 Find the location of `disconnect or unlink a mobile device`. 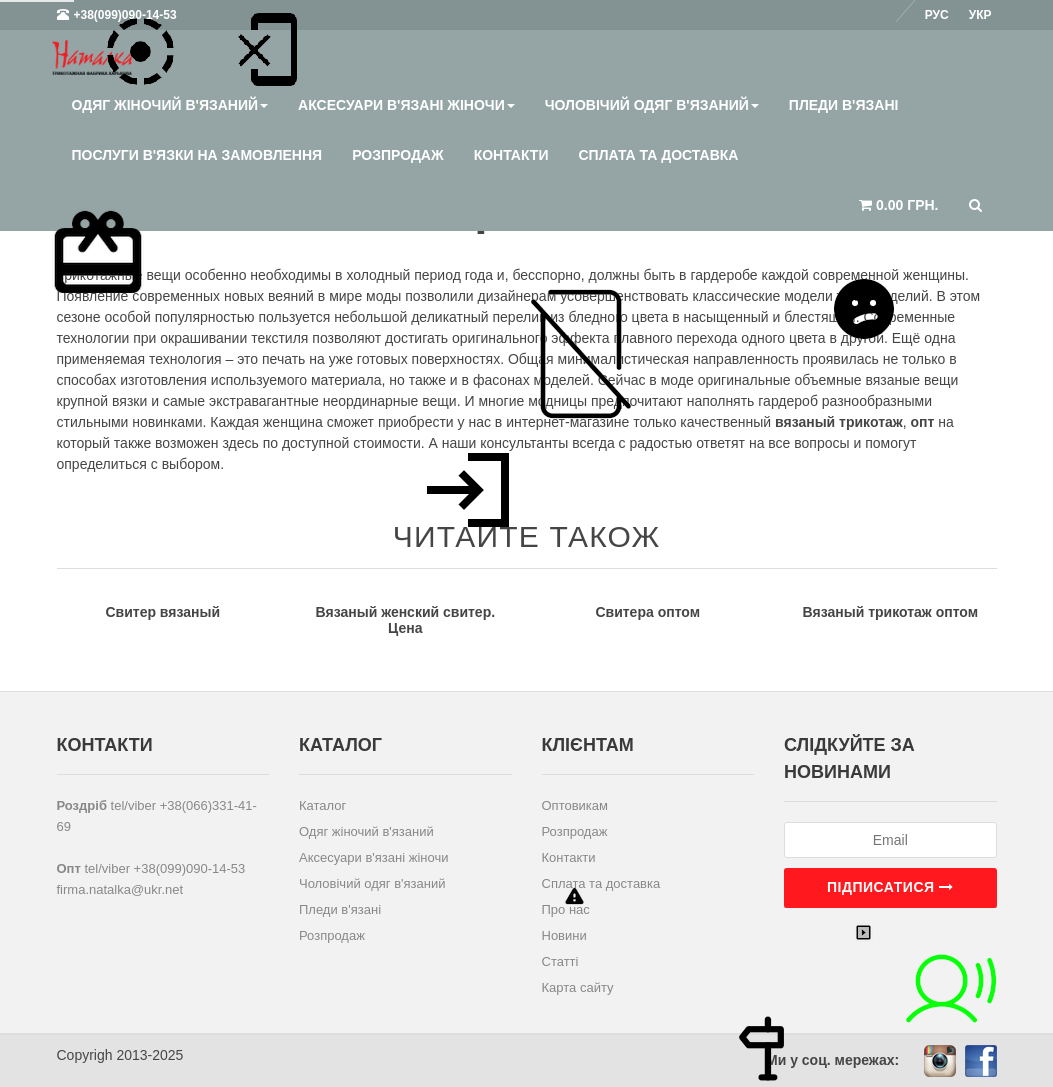

disconnect or unlink a mobile device is located at coordinates (267, 49).